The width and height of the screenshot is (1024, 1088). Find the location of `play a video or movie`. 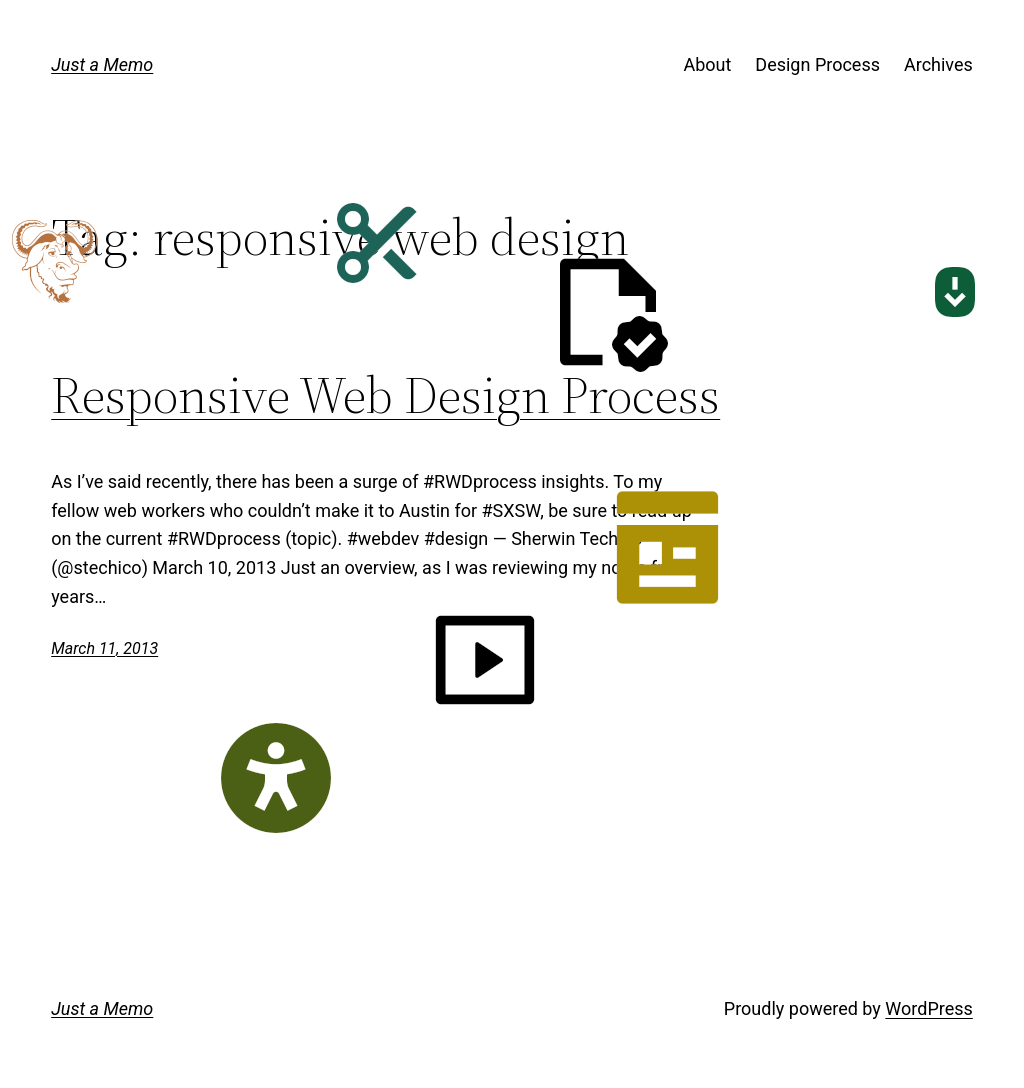

play a video or movie is located at coordinates (485, 660).